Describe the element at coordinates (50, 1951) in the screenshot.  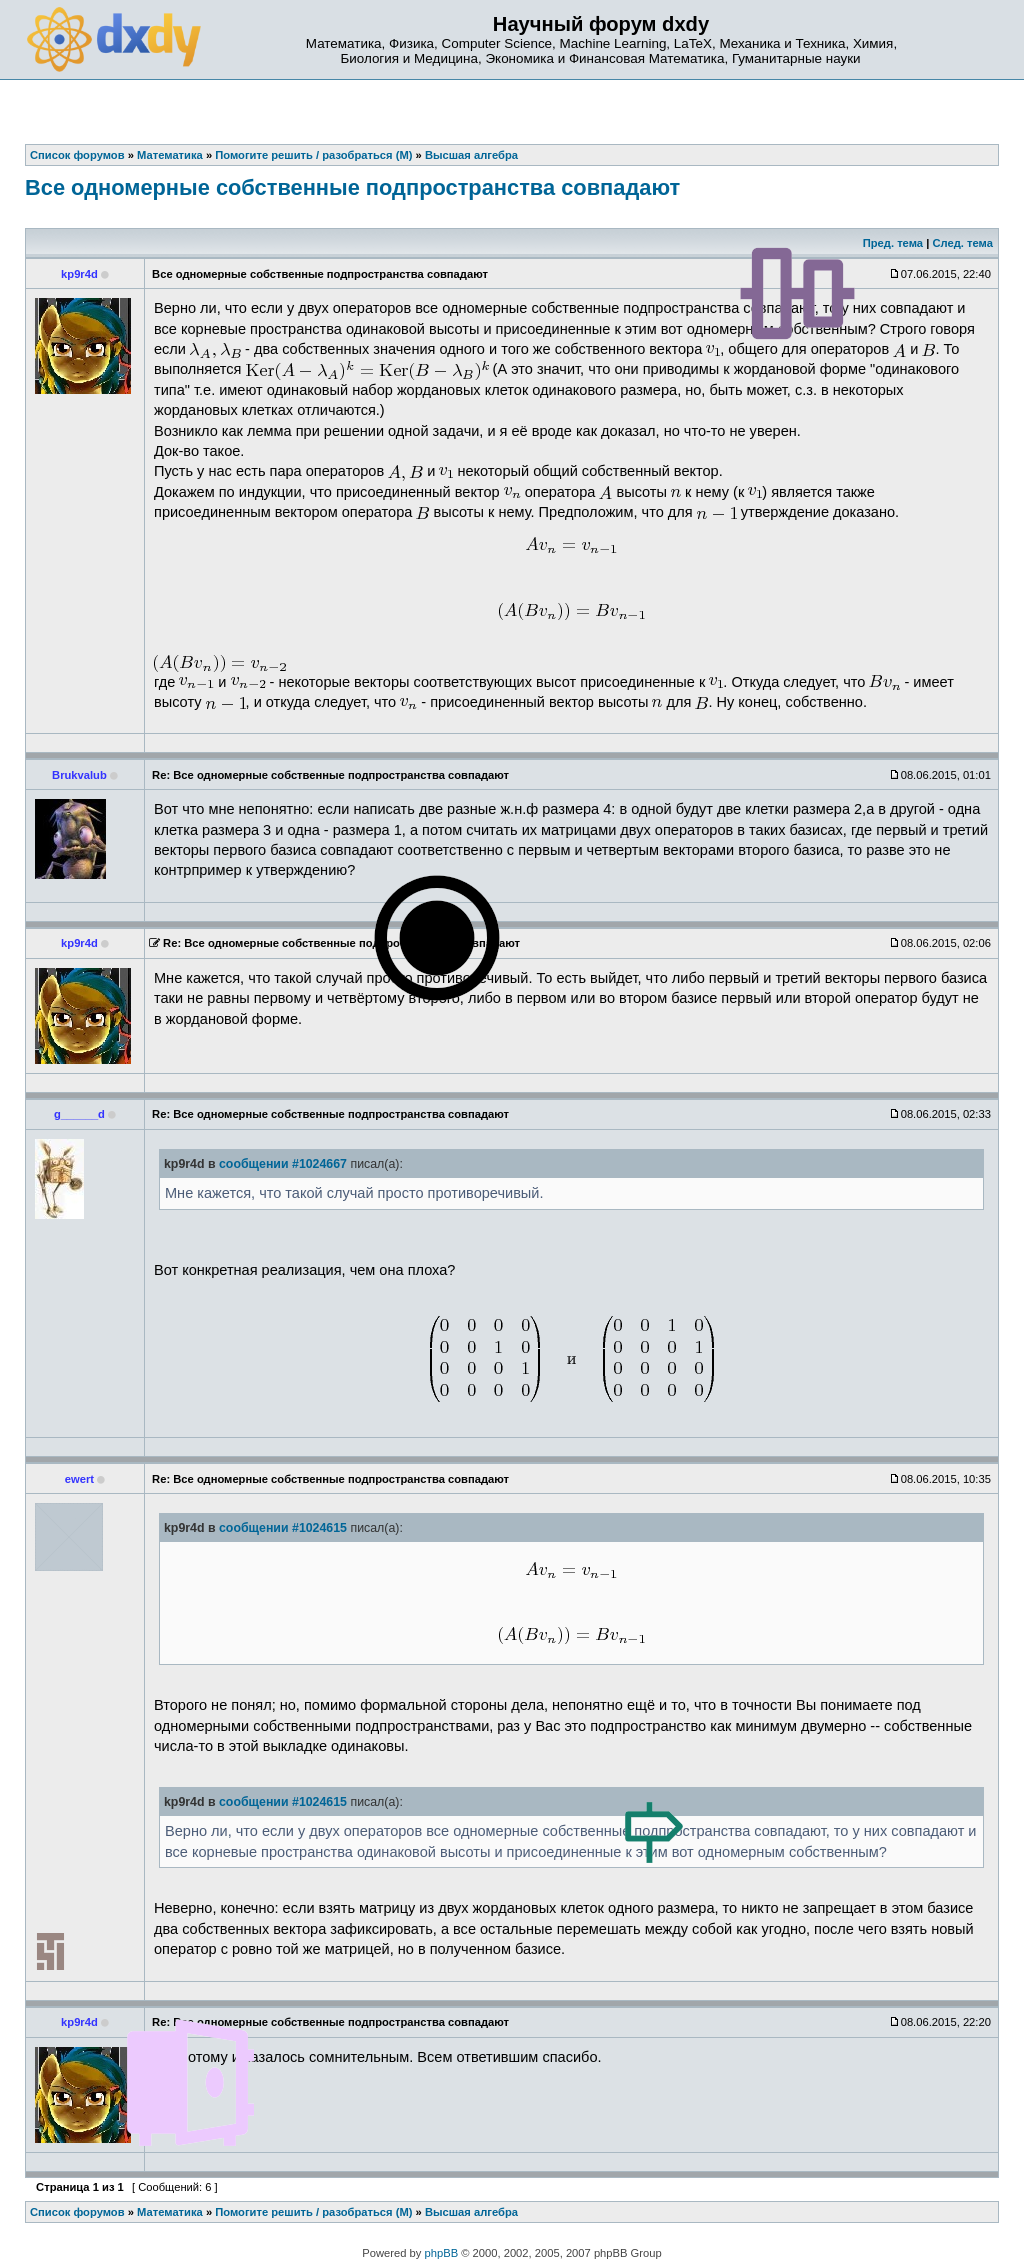
I see `open Google Cloud Composer console` at that location.